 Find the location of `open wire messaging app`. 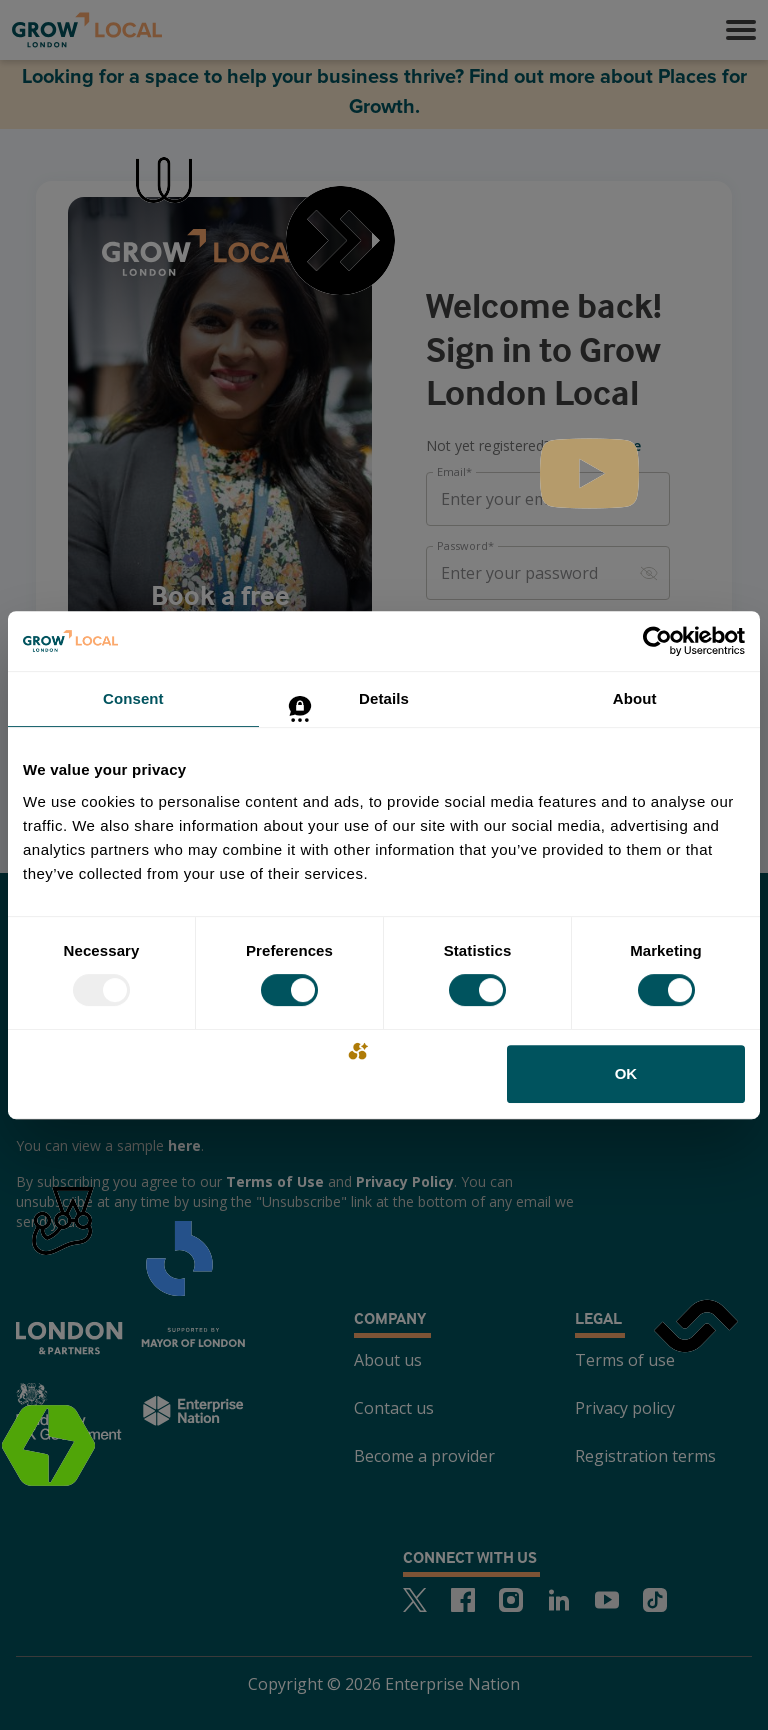

open wire messaging app is located at coordinates (164, 180).